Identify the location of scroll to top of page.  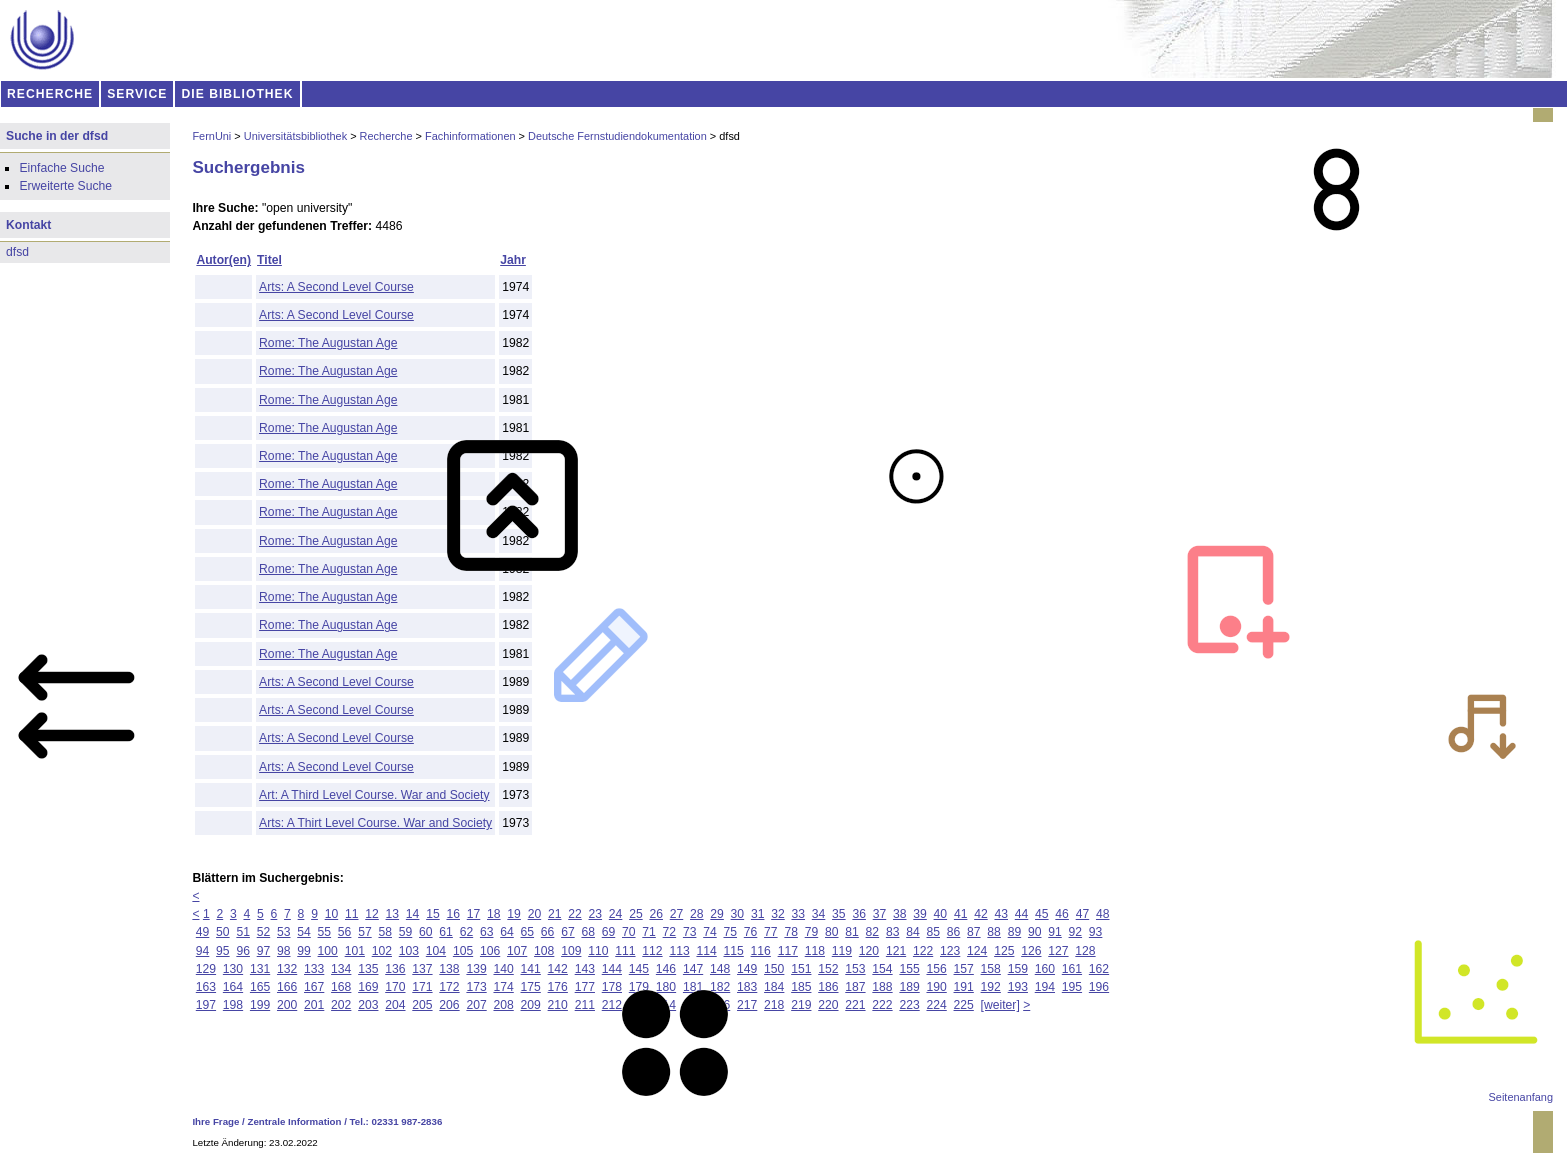
(512, 505).